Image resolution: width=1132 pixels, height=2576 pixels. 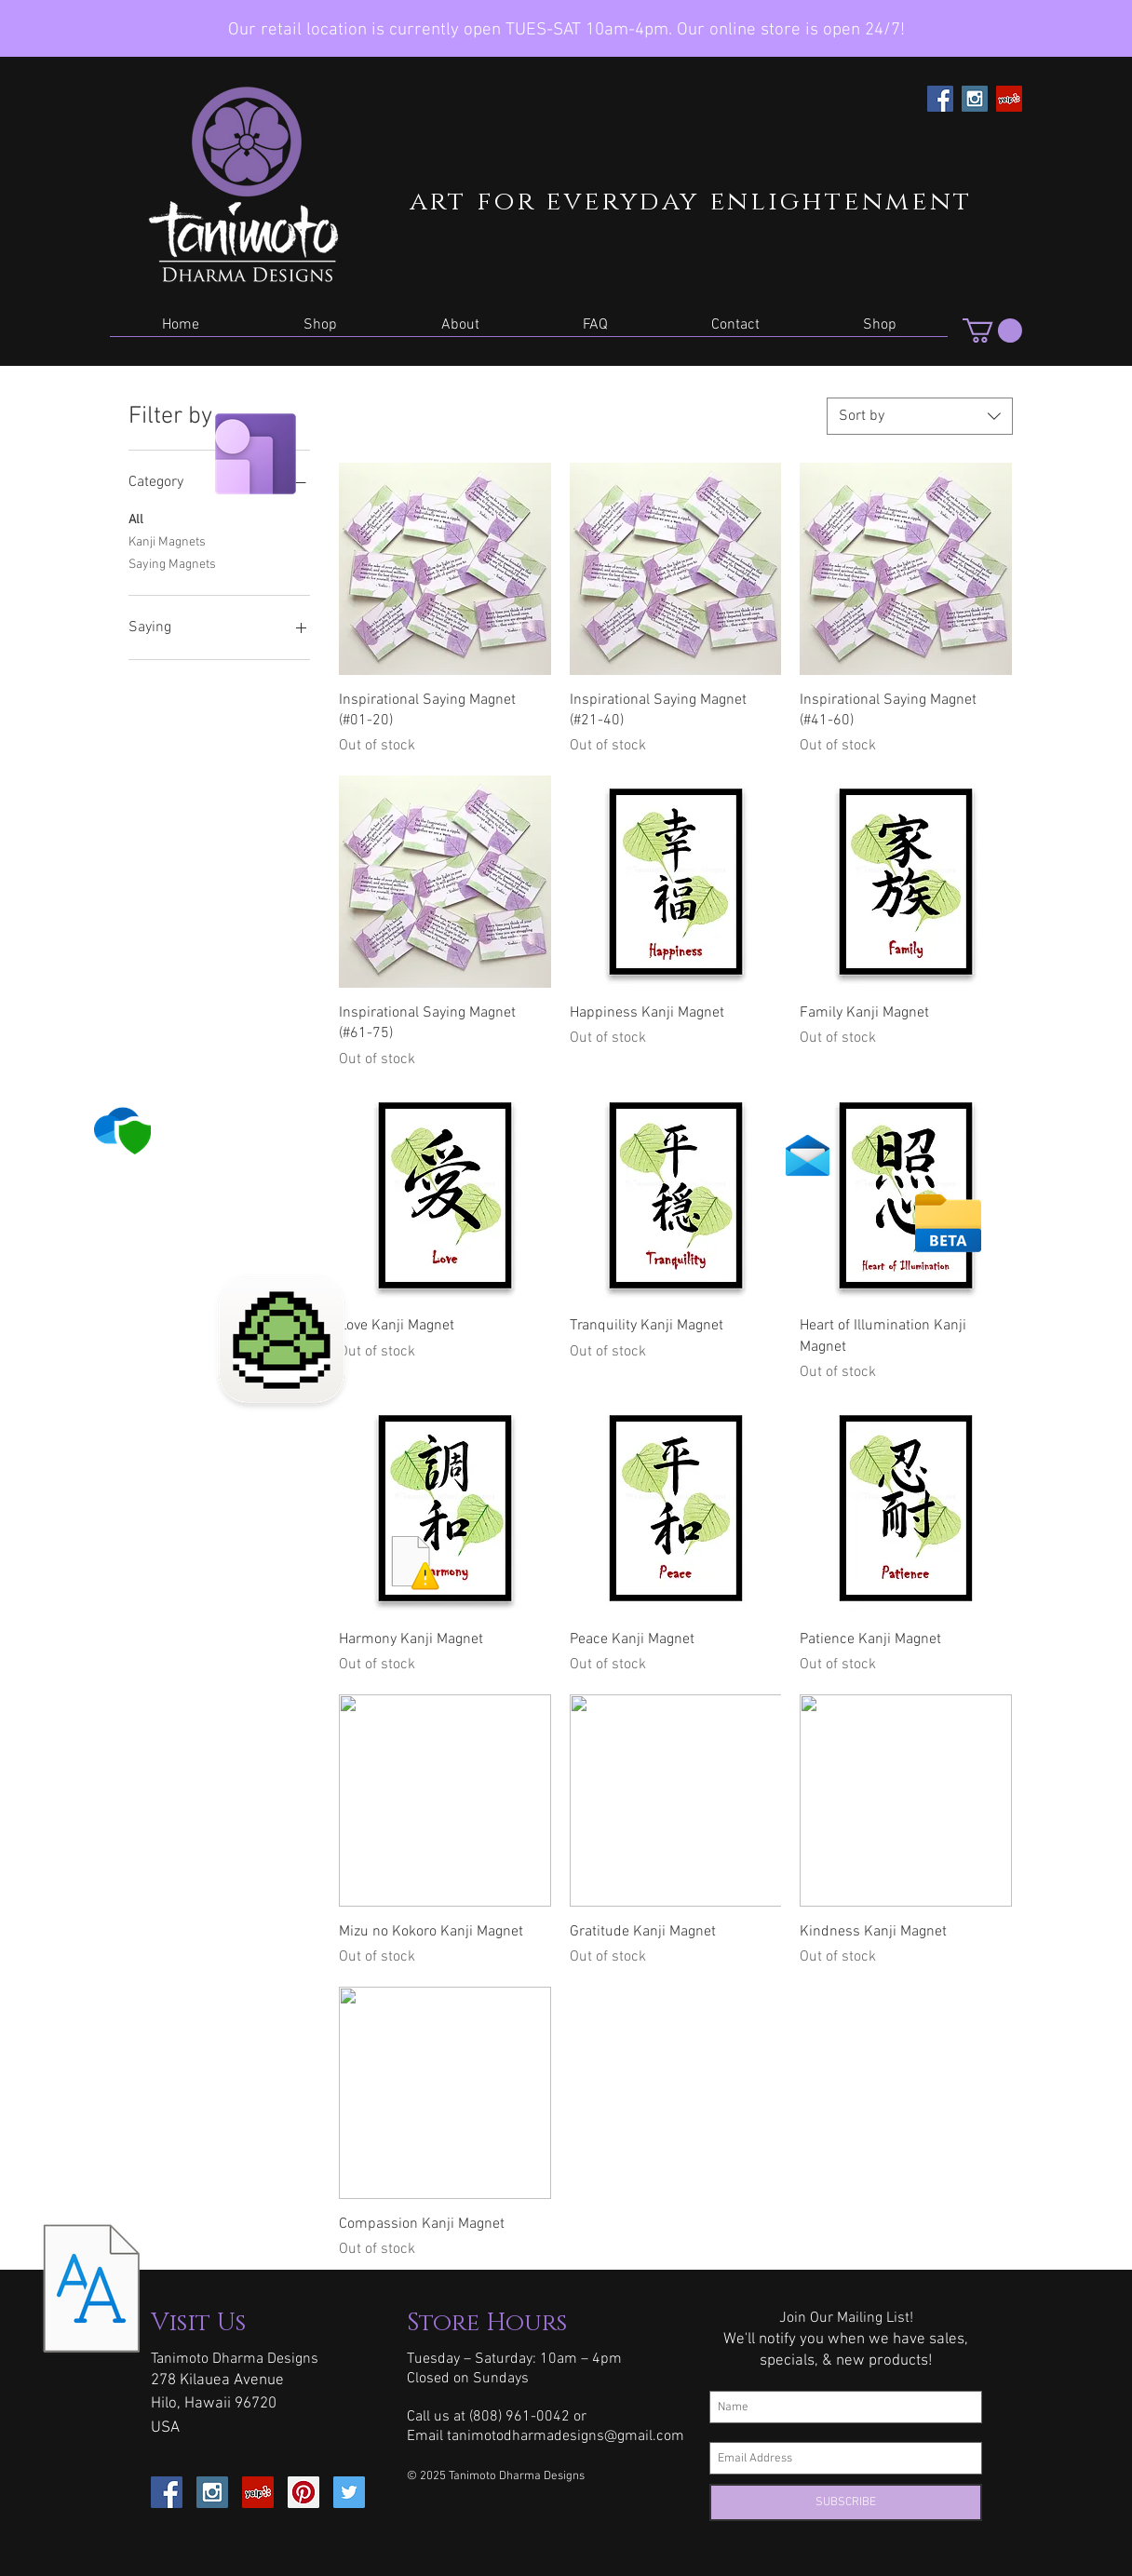 What do you see at coordinates (411, 1561) in the screenshot?
I see `indicates a file with an error or warning` at bounding box center [411, 1561].